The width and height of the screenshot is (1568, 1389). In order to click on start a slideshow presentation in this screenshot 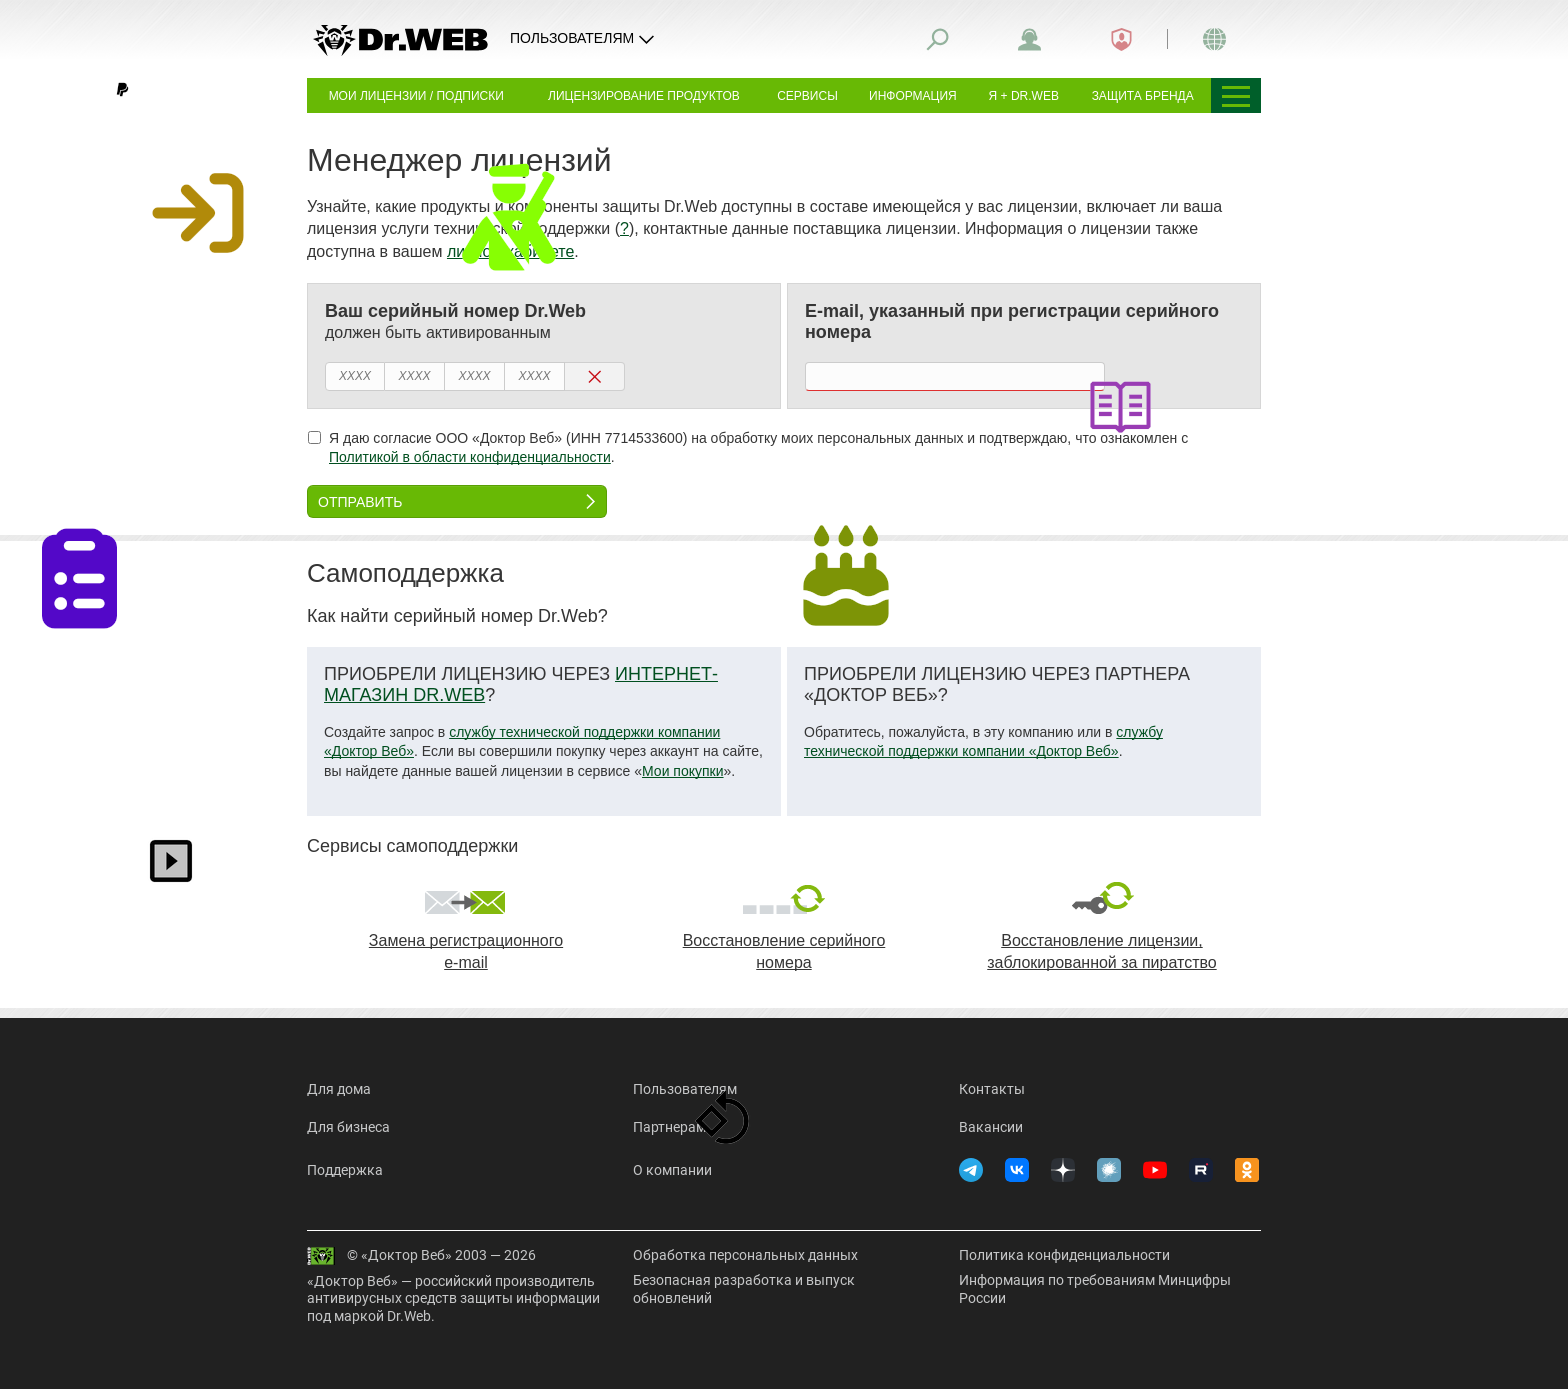, I will do `click(171, 861)`.